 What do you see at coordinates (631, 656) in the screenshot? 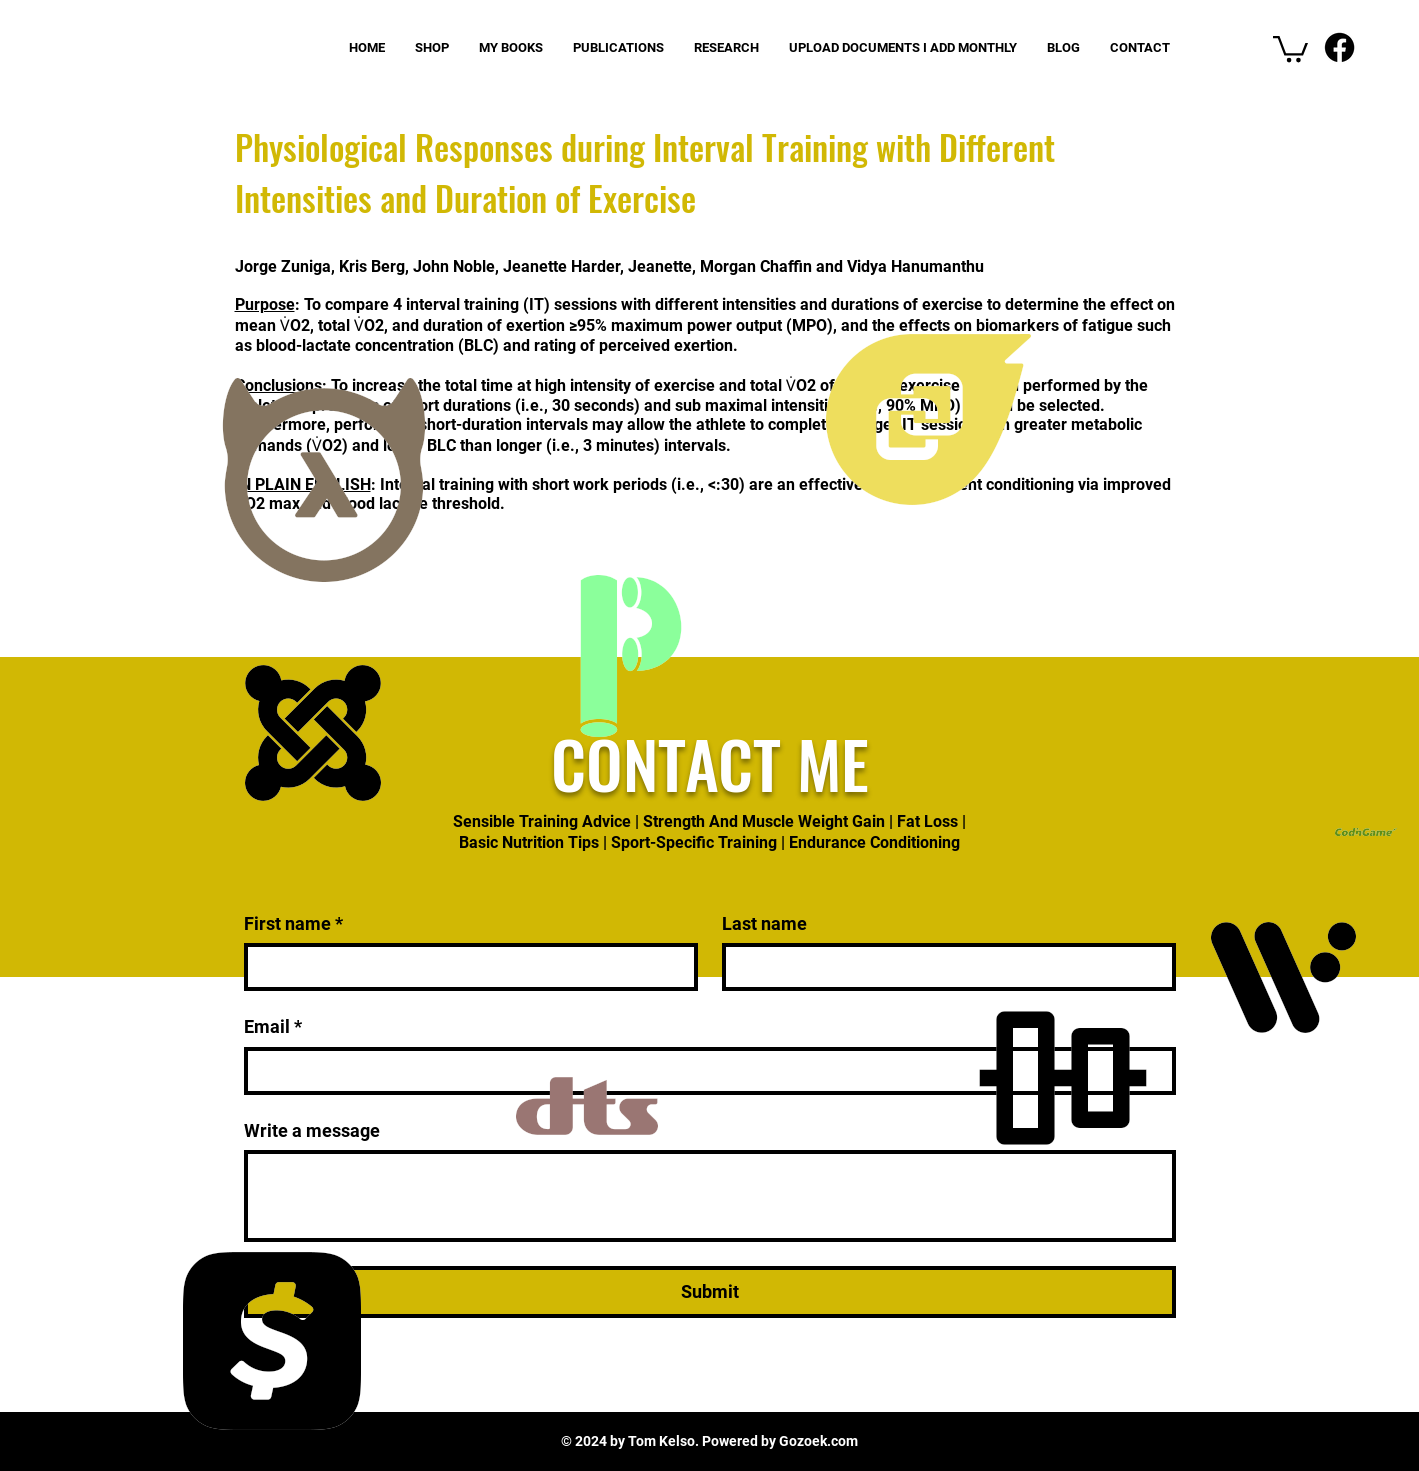
I see `open piped app` at bounding box center [631, 656].